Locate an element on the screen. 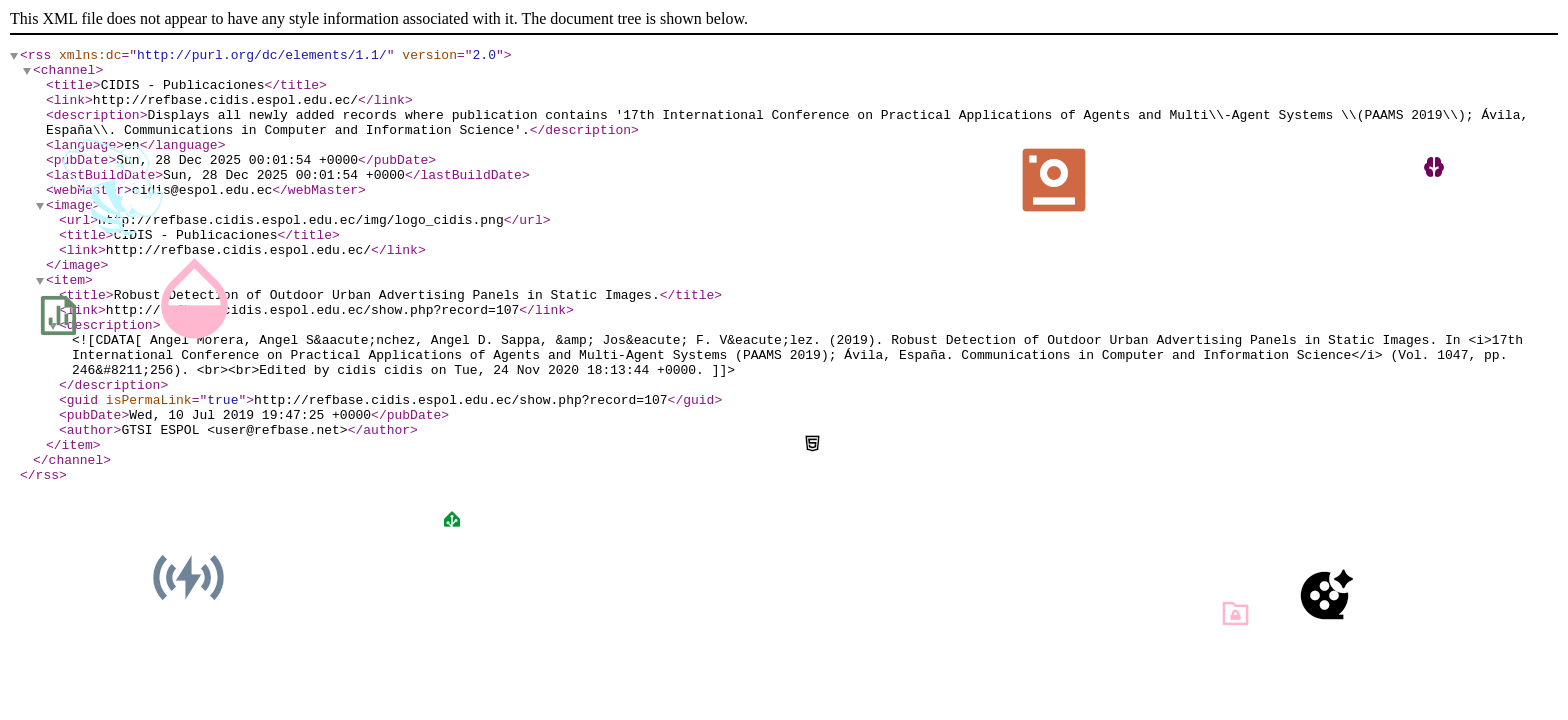  access a password-protected folder is located at coordinates (1235, 613).